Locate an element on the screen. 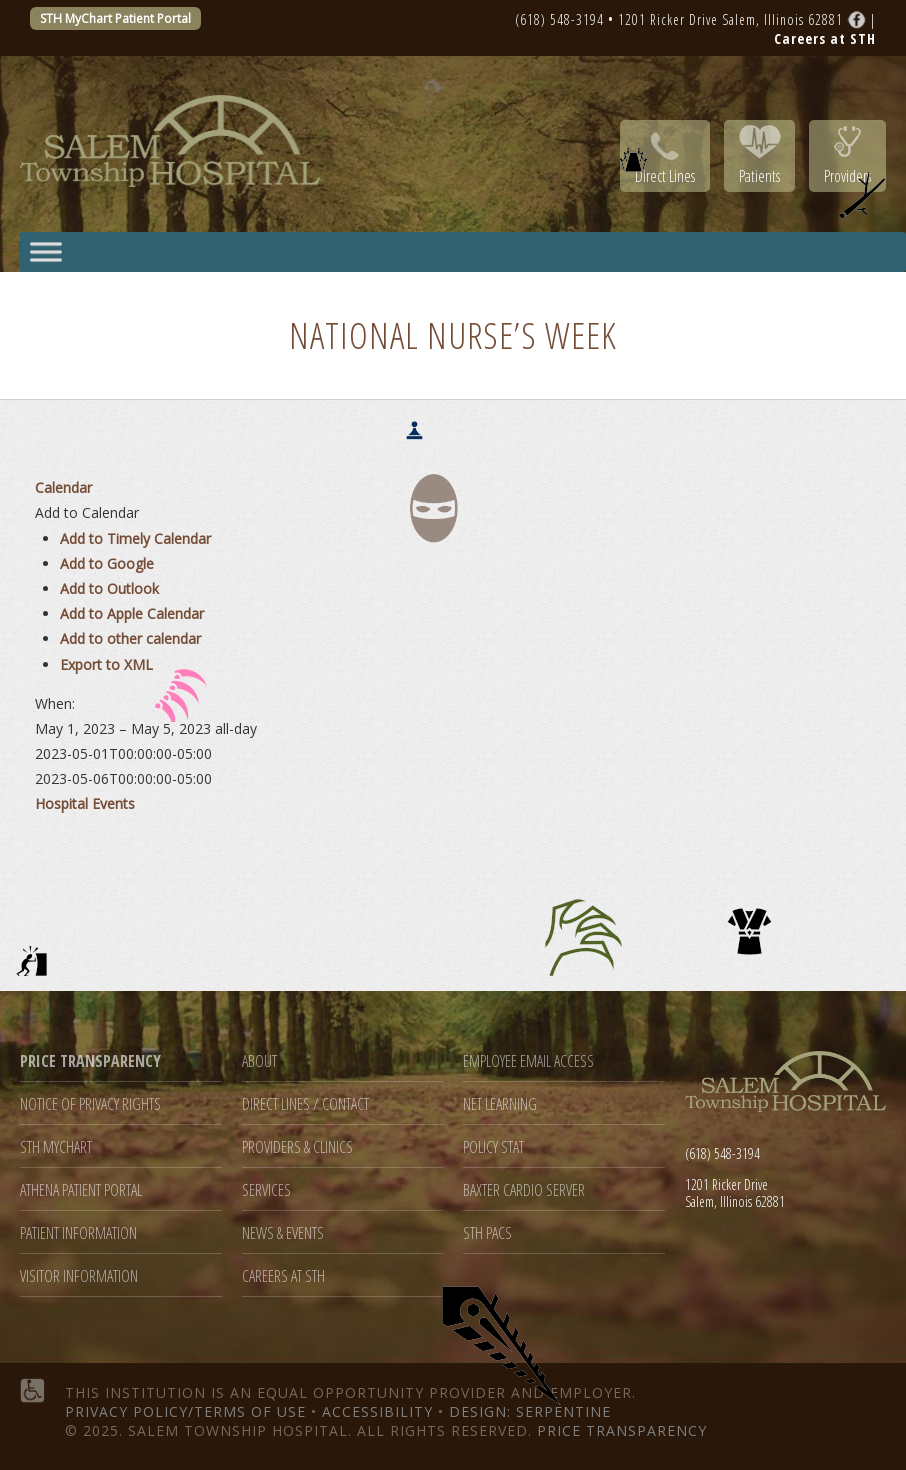  push to activate or move an object is located at coordinates (31, 960).